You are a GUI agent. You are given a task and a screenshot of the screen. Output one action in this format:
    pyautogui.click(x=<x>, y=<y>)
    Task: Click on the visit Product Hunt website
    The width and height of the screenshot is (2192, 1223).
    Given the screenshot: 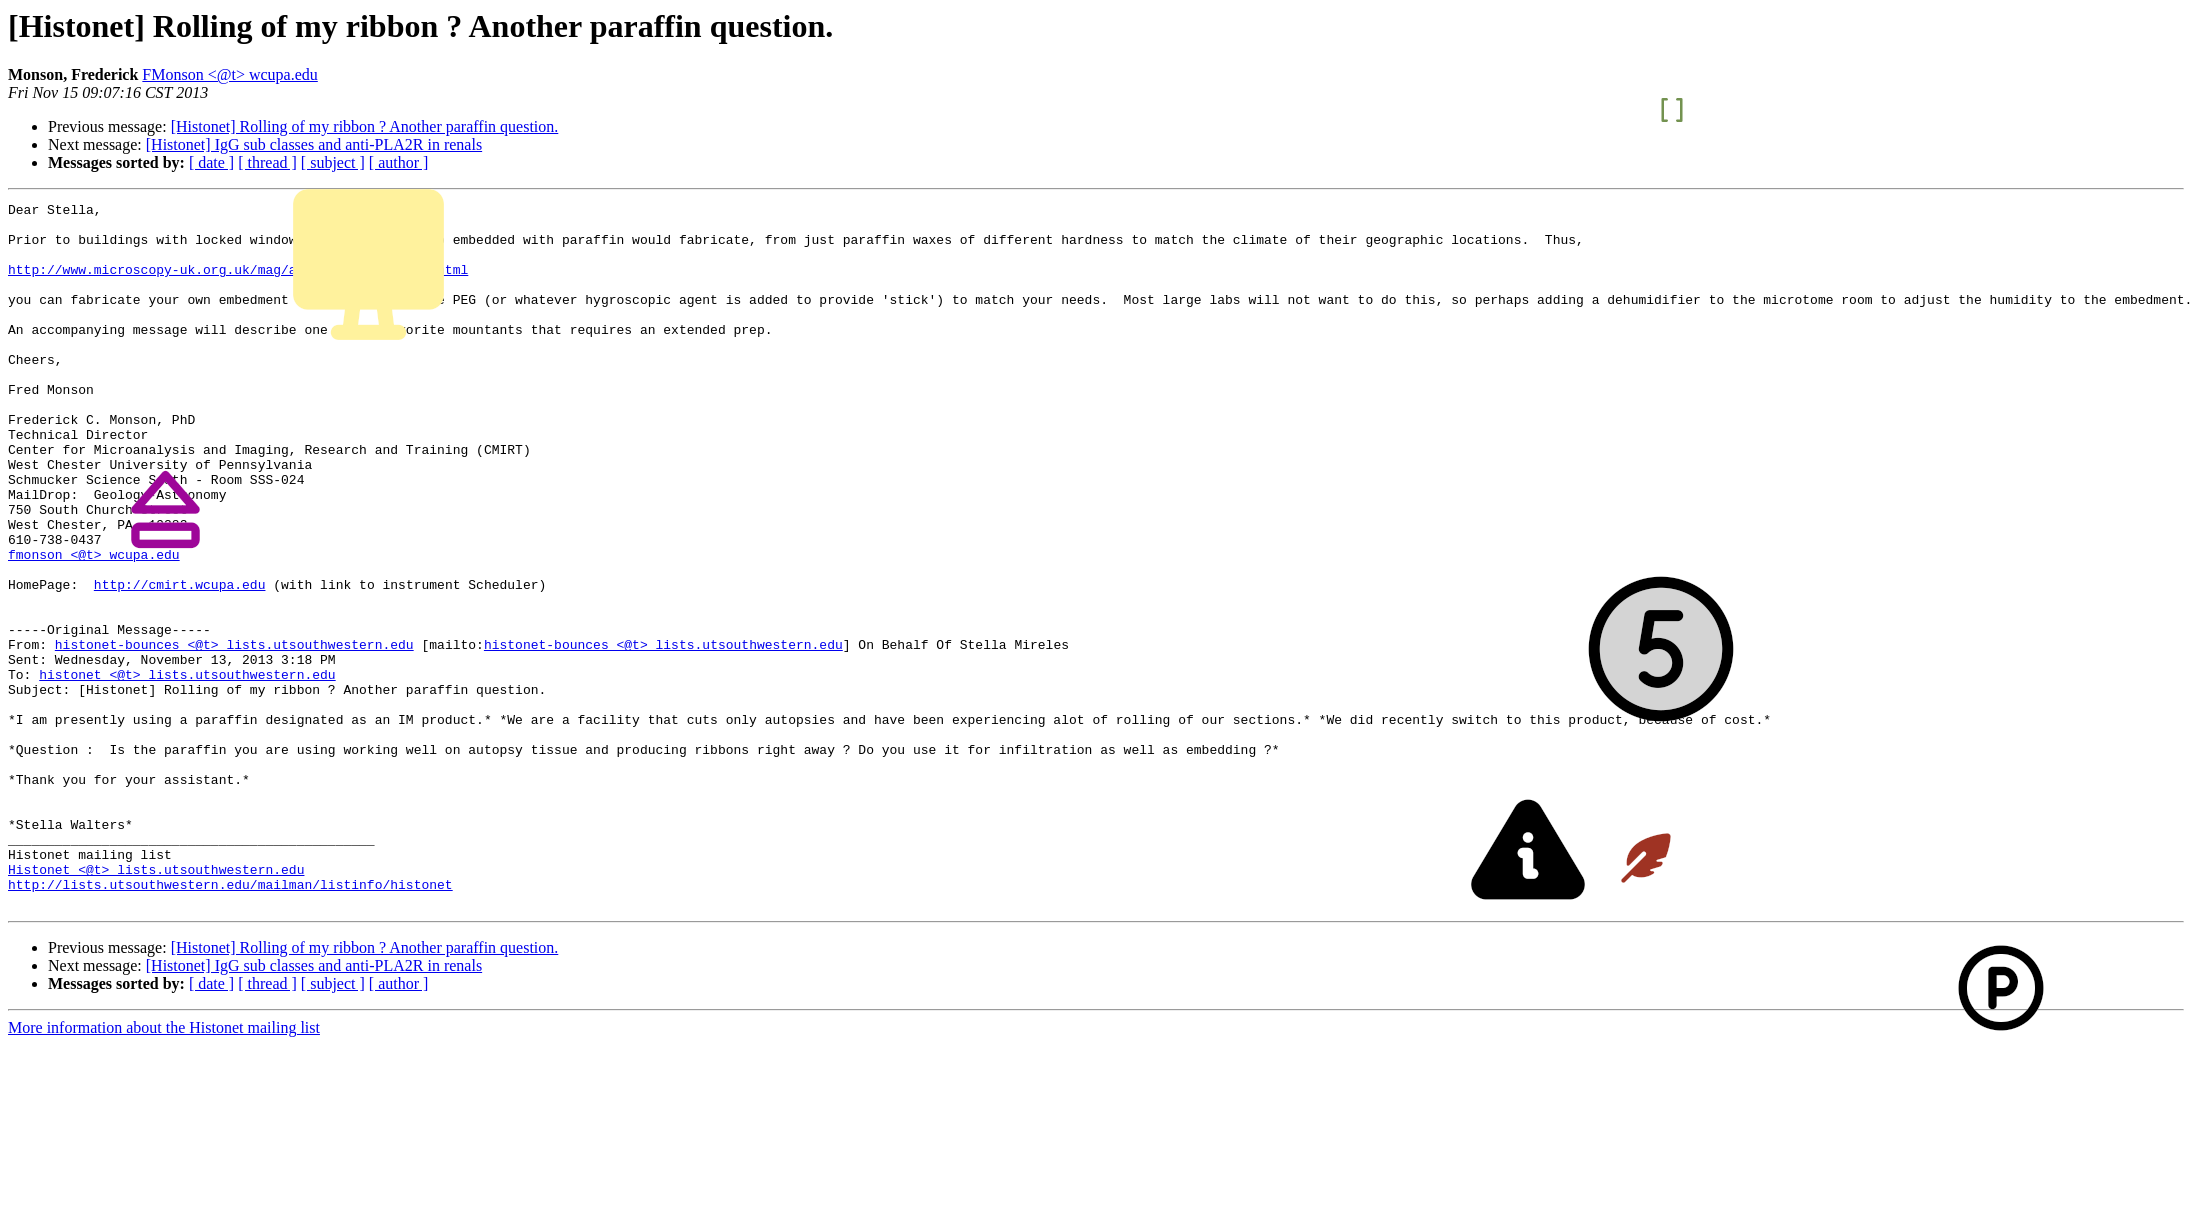 What is the action you would take?
    pyautogui.click(x=2001, y=988)
    